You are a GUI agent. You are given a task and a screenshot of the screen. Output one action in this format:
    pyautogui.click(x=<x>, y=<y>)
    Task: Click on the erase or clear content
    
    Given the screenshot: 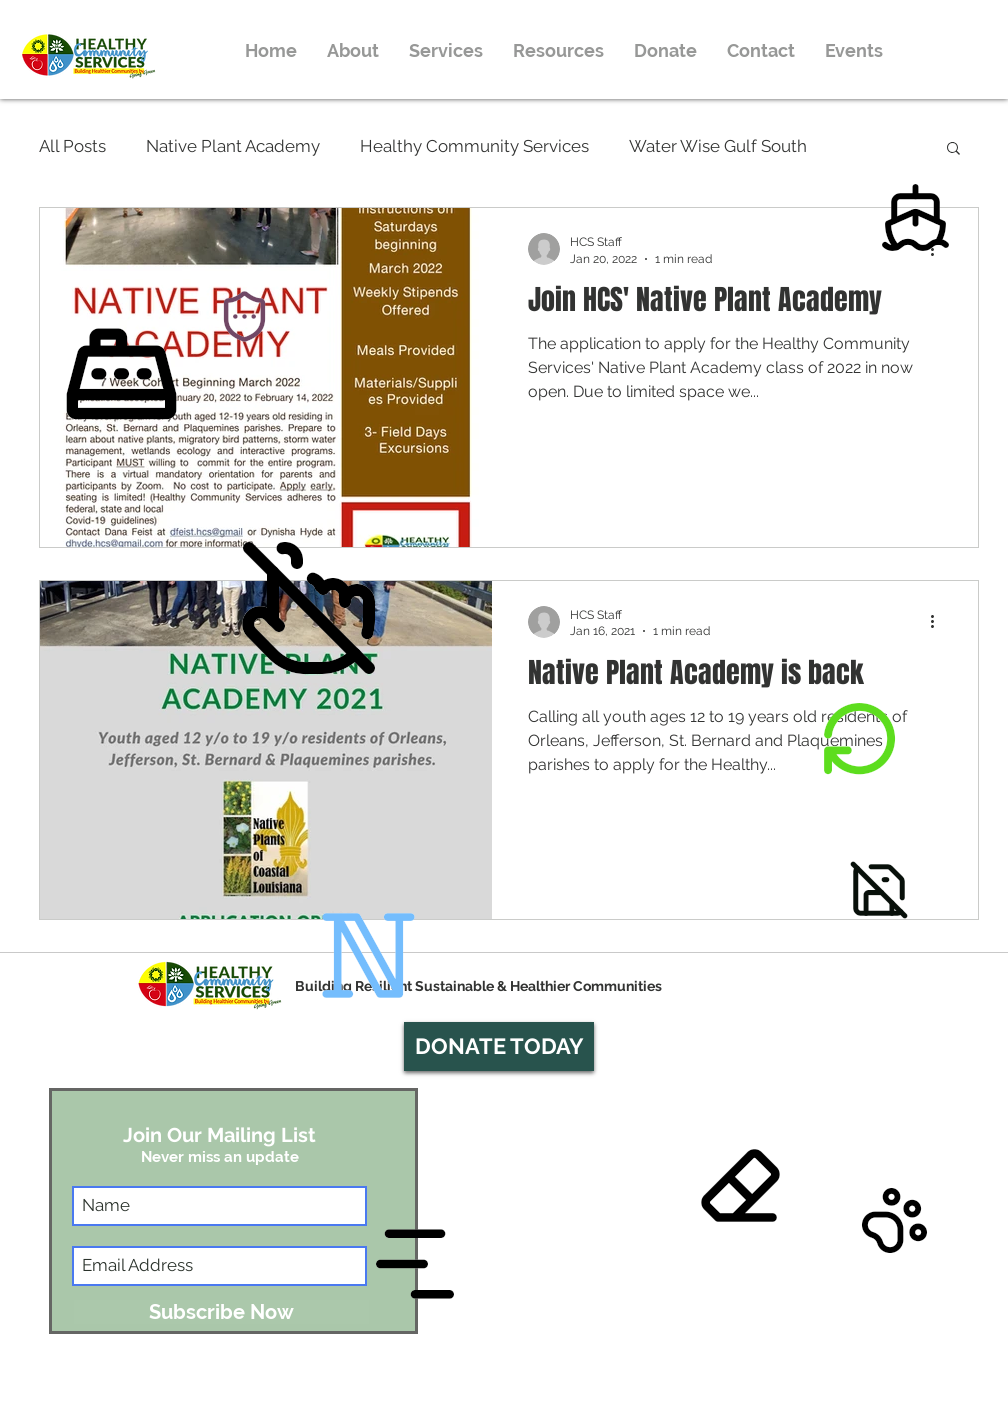 What is the action you would take?
    pyautogui.click(x=740, y=1185)
    